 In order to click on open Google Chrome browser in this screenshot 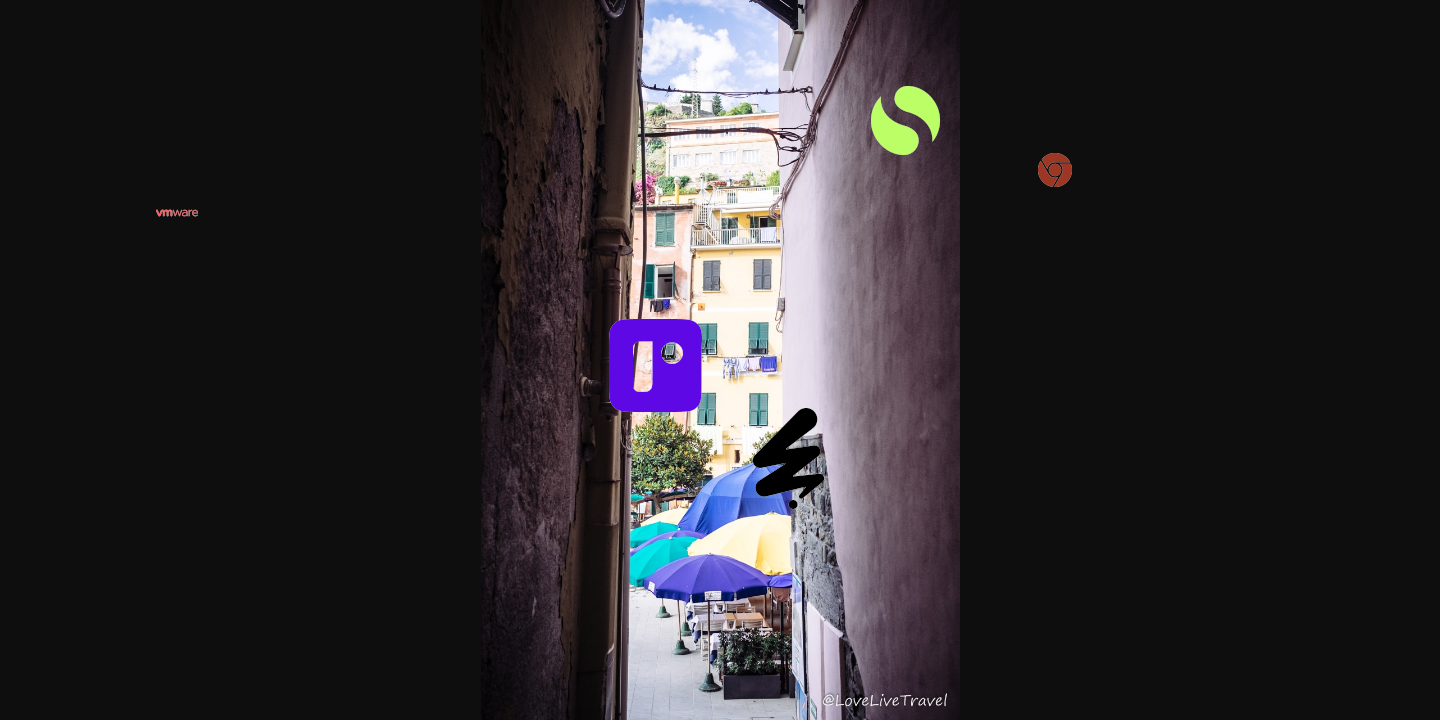, I will do `click(1055, 170)`.